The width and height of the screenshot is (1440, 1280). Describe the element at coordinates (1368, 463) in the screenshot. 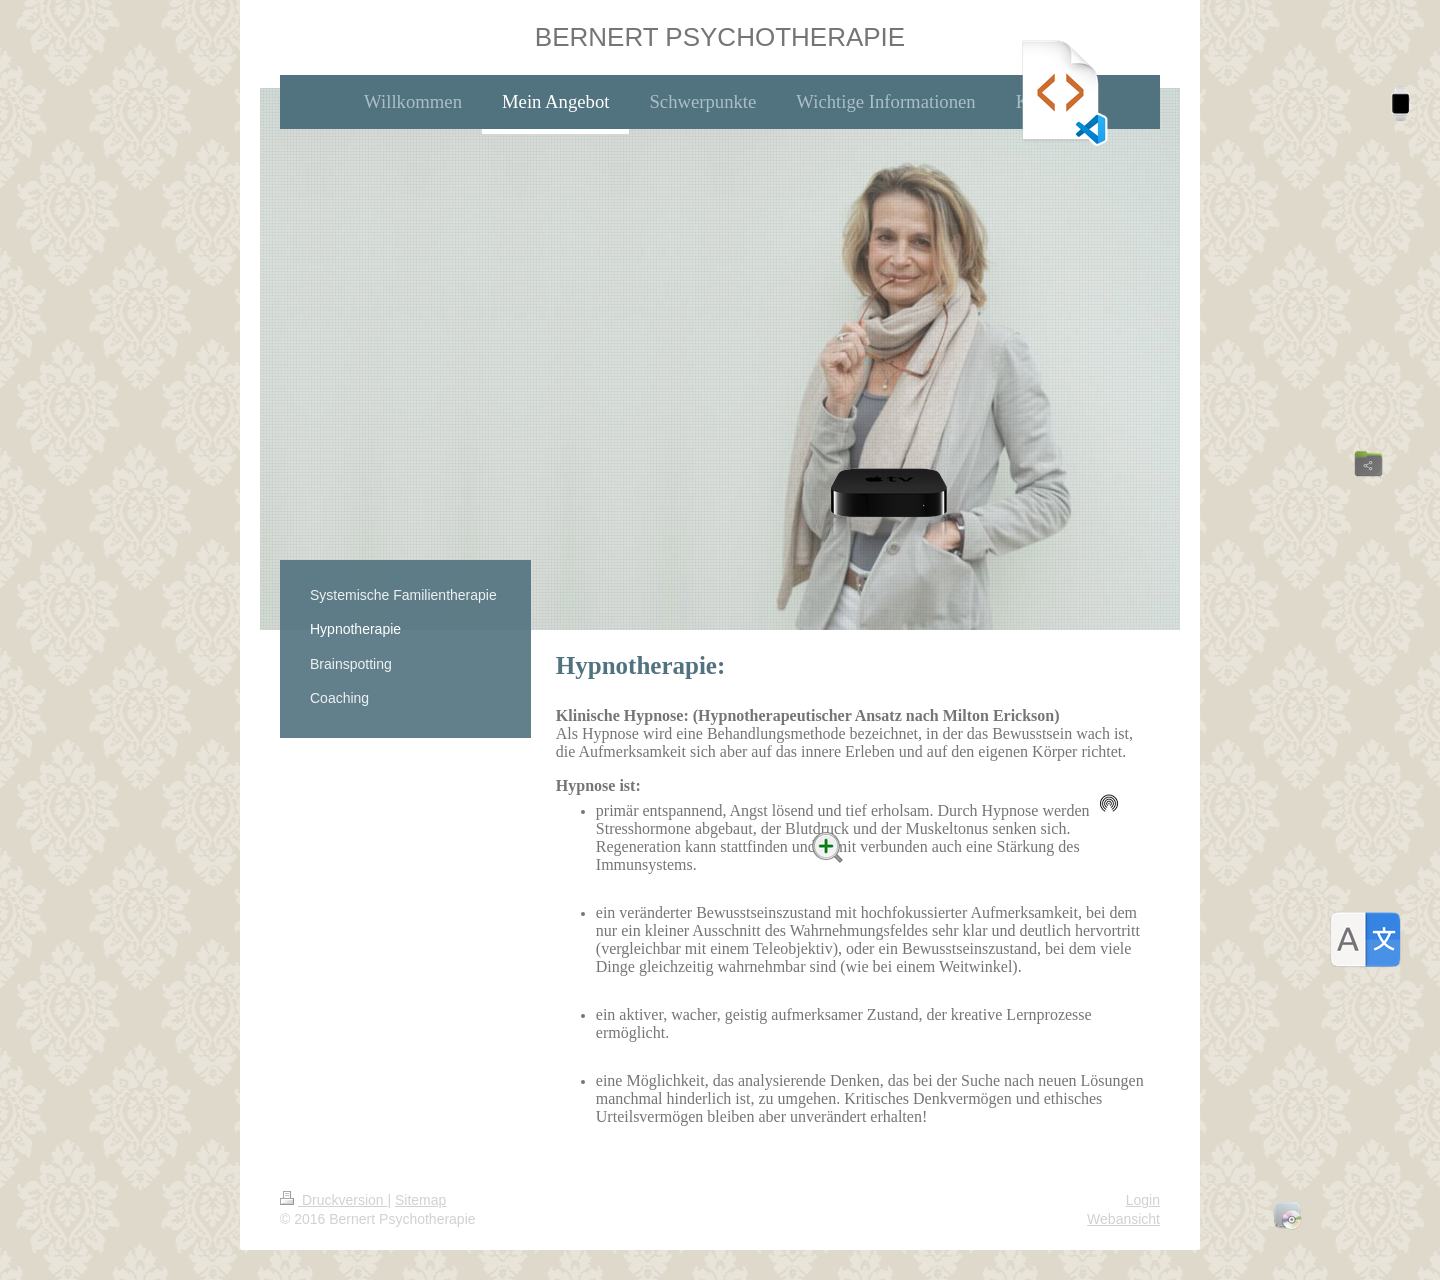

I see `open your public shared folder` at that location.